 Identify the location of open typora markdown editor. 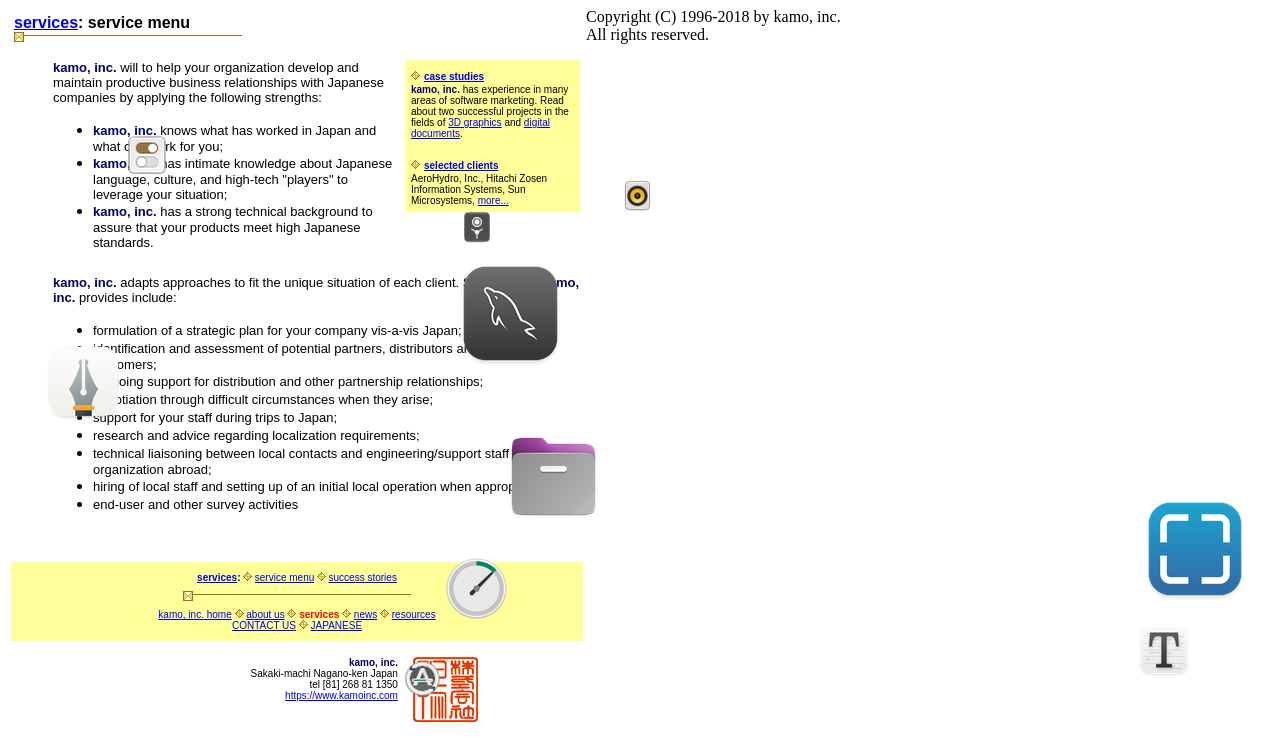
(1164, 650).